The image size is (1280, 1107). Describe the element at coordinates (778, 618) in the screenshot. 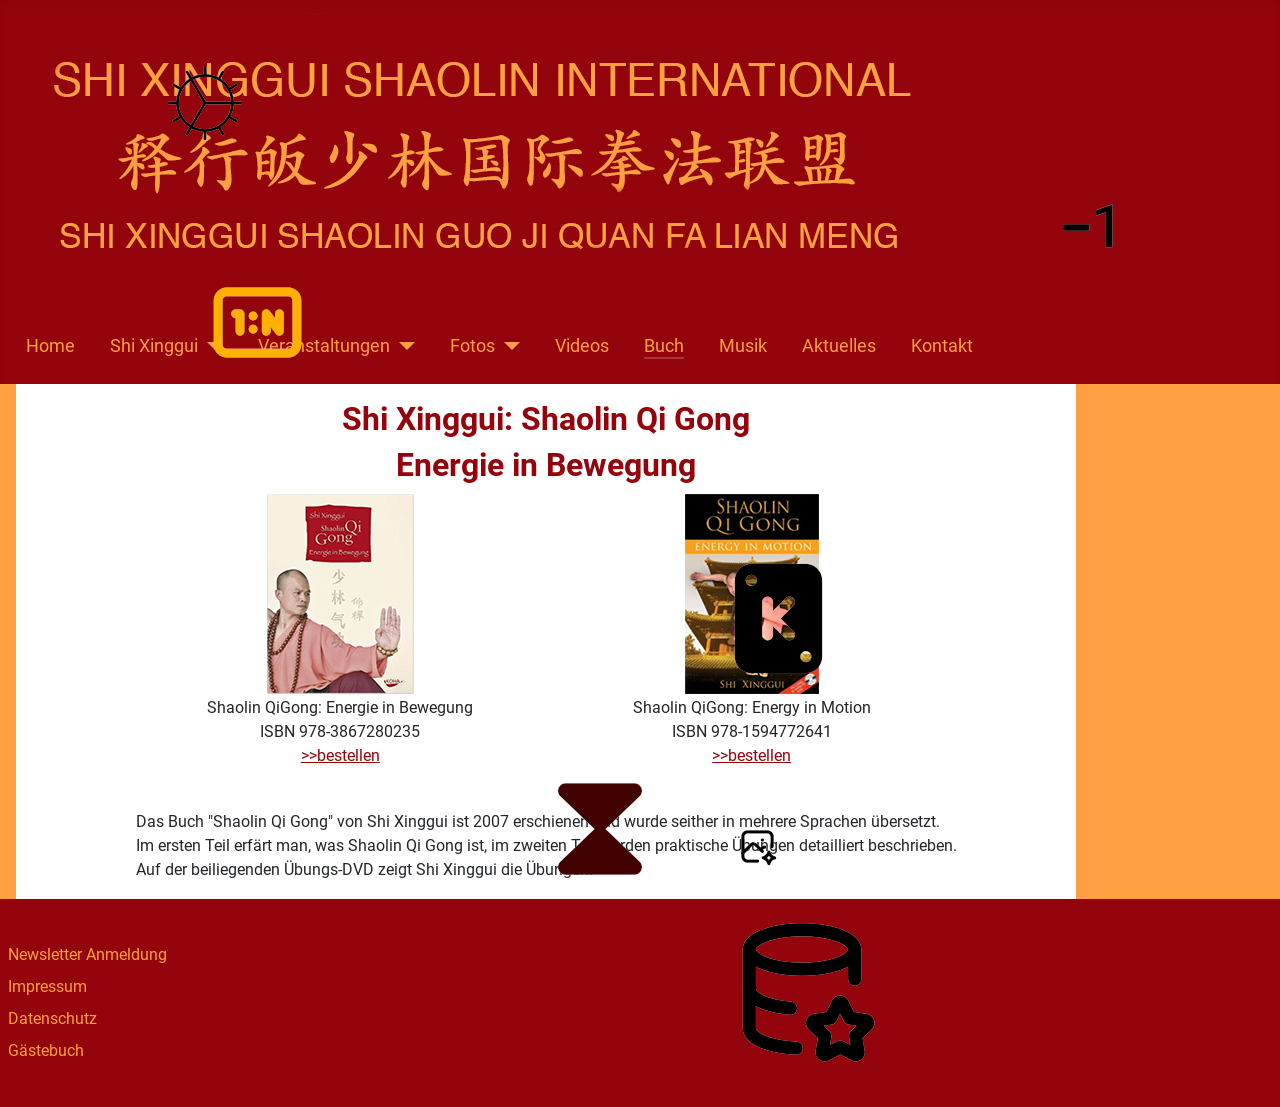

I see `king playing card in a card game app` at that location.